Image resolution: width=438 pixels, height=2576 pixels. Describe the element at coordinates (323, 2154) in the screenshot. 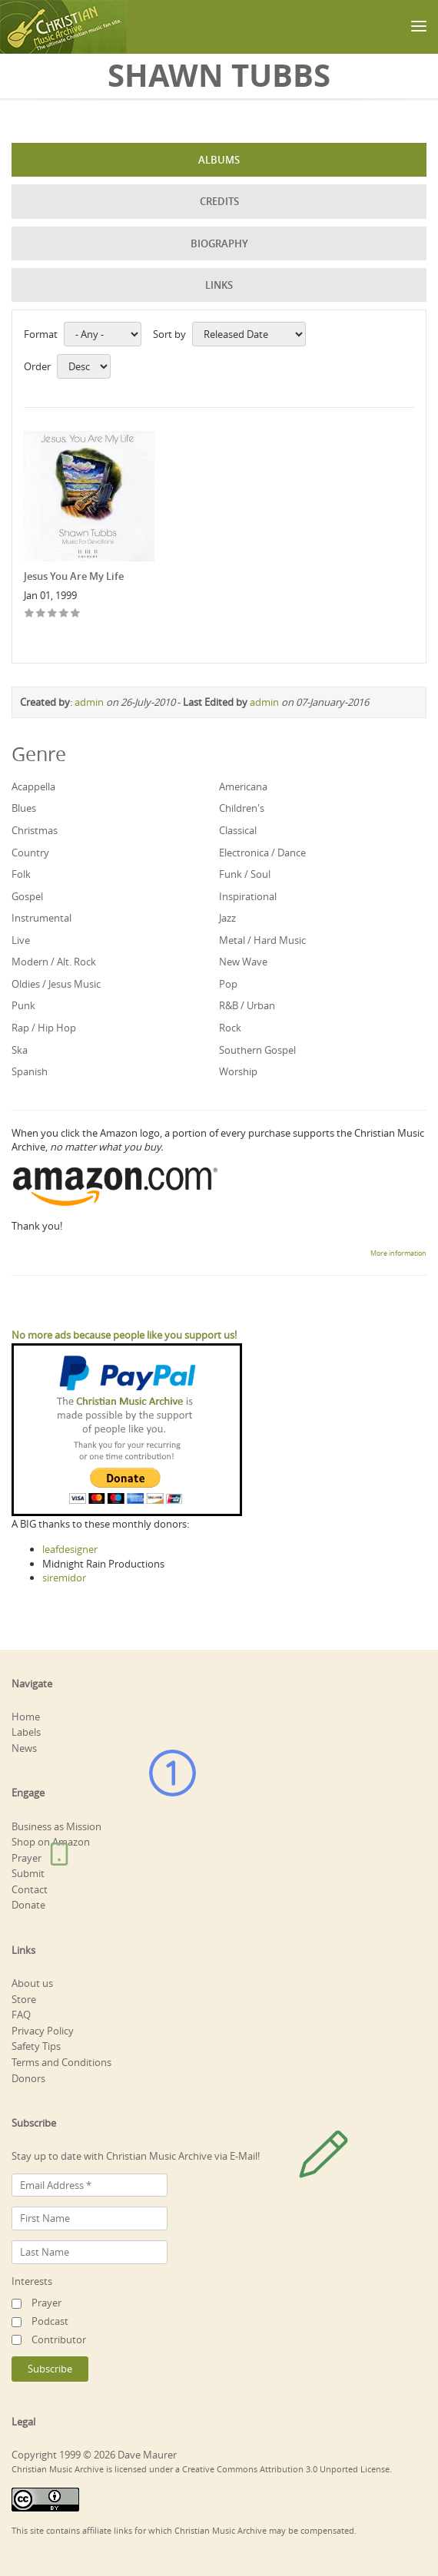

I see `edit this item` at that location.